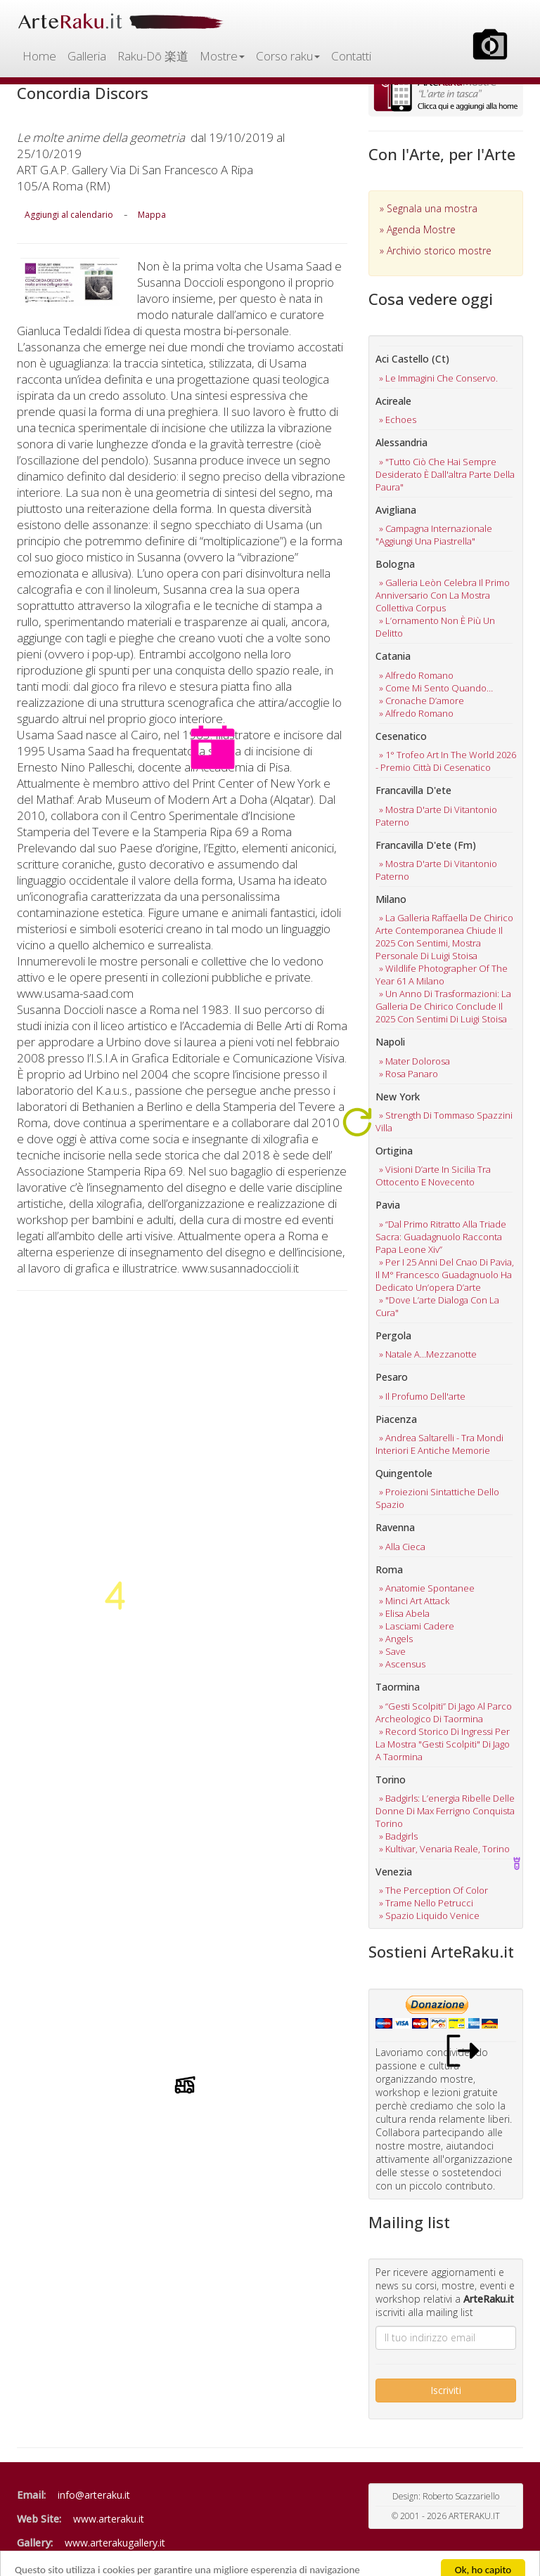 The width and height of the screenshot is (540, 2576). What do you see at coordinates (184, 2086) in the screenshot?
I see `request a tow truck service` at bounding box center [184, 2086].